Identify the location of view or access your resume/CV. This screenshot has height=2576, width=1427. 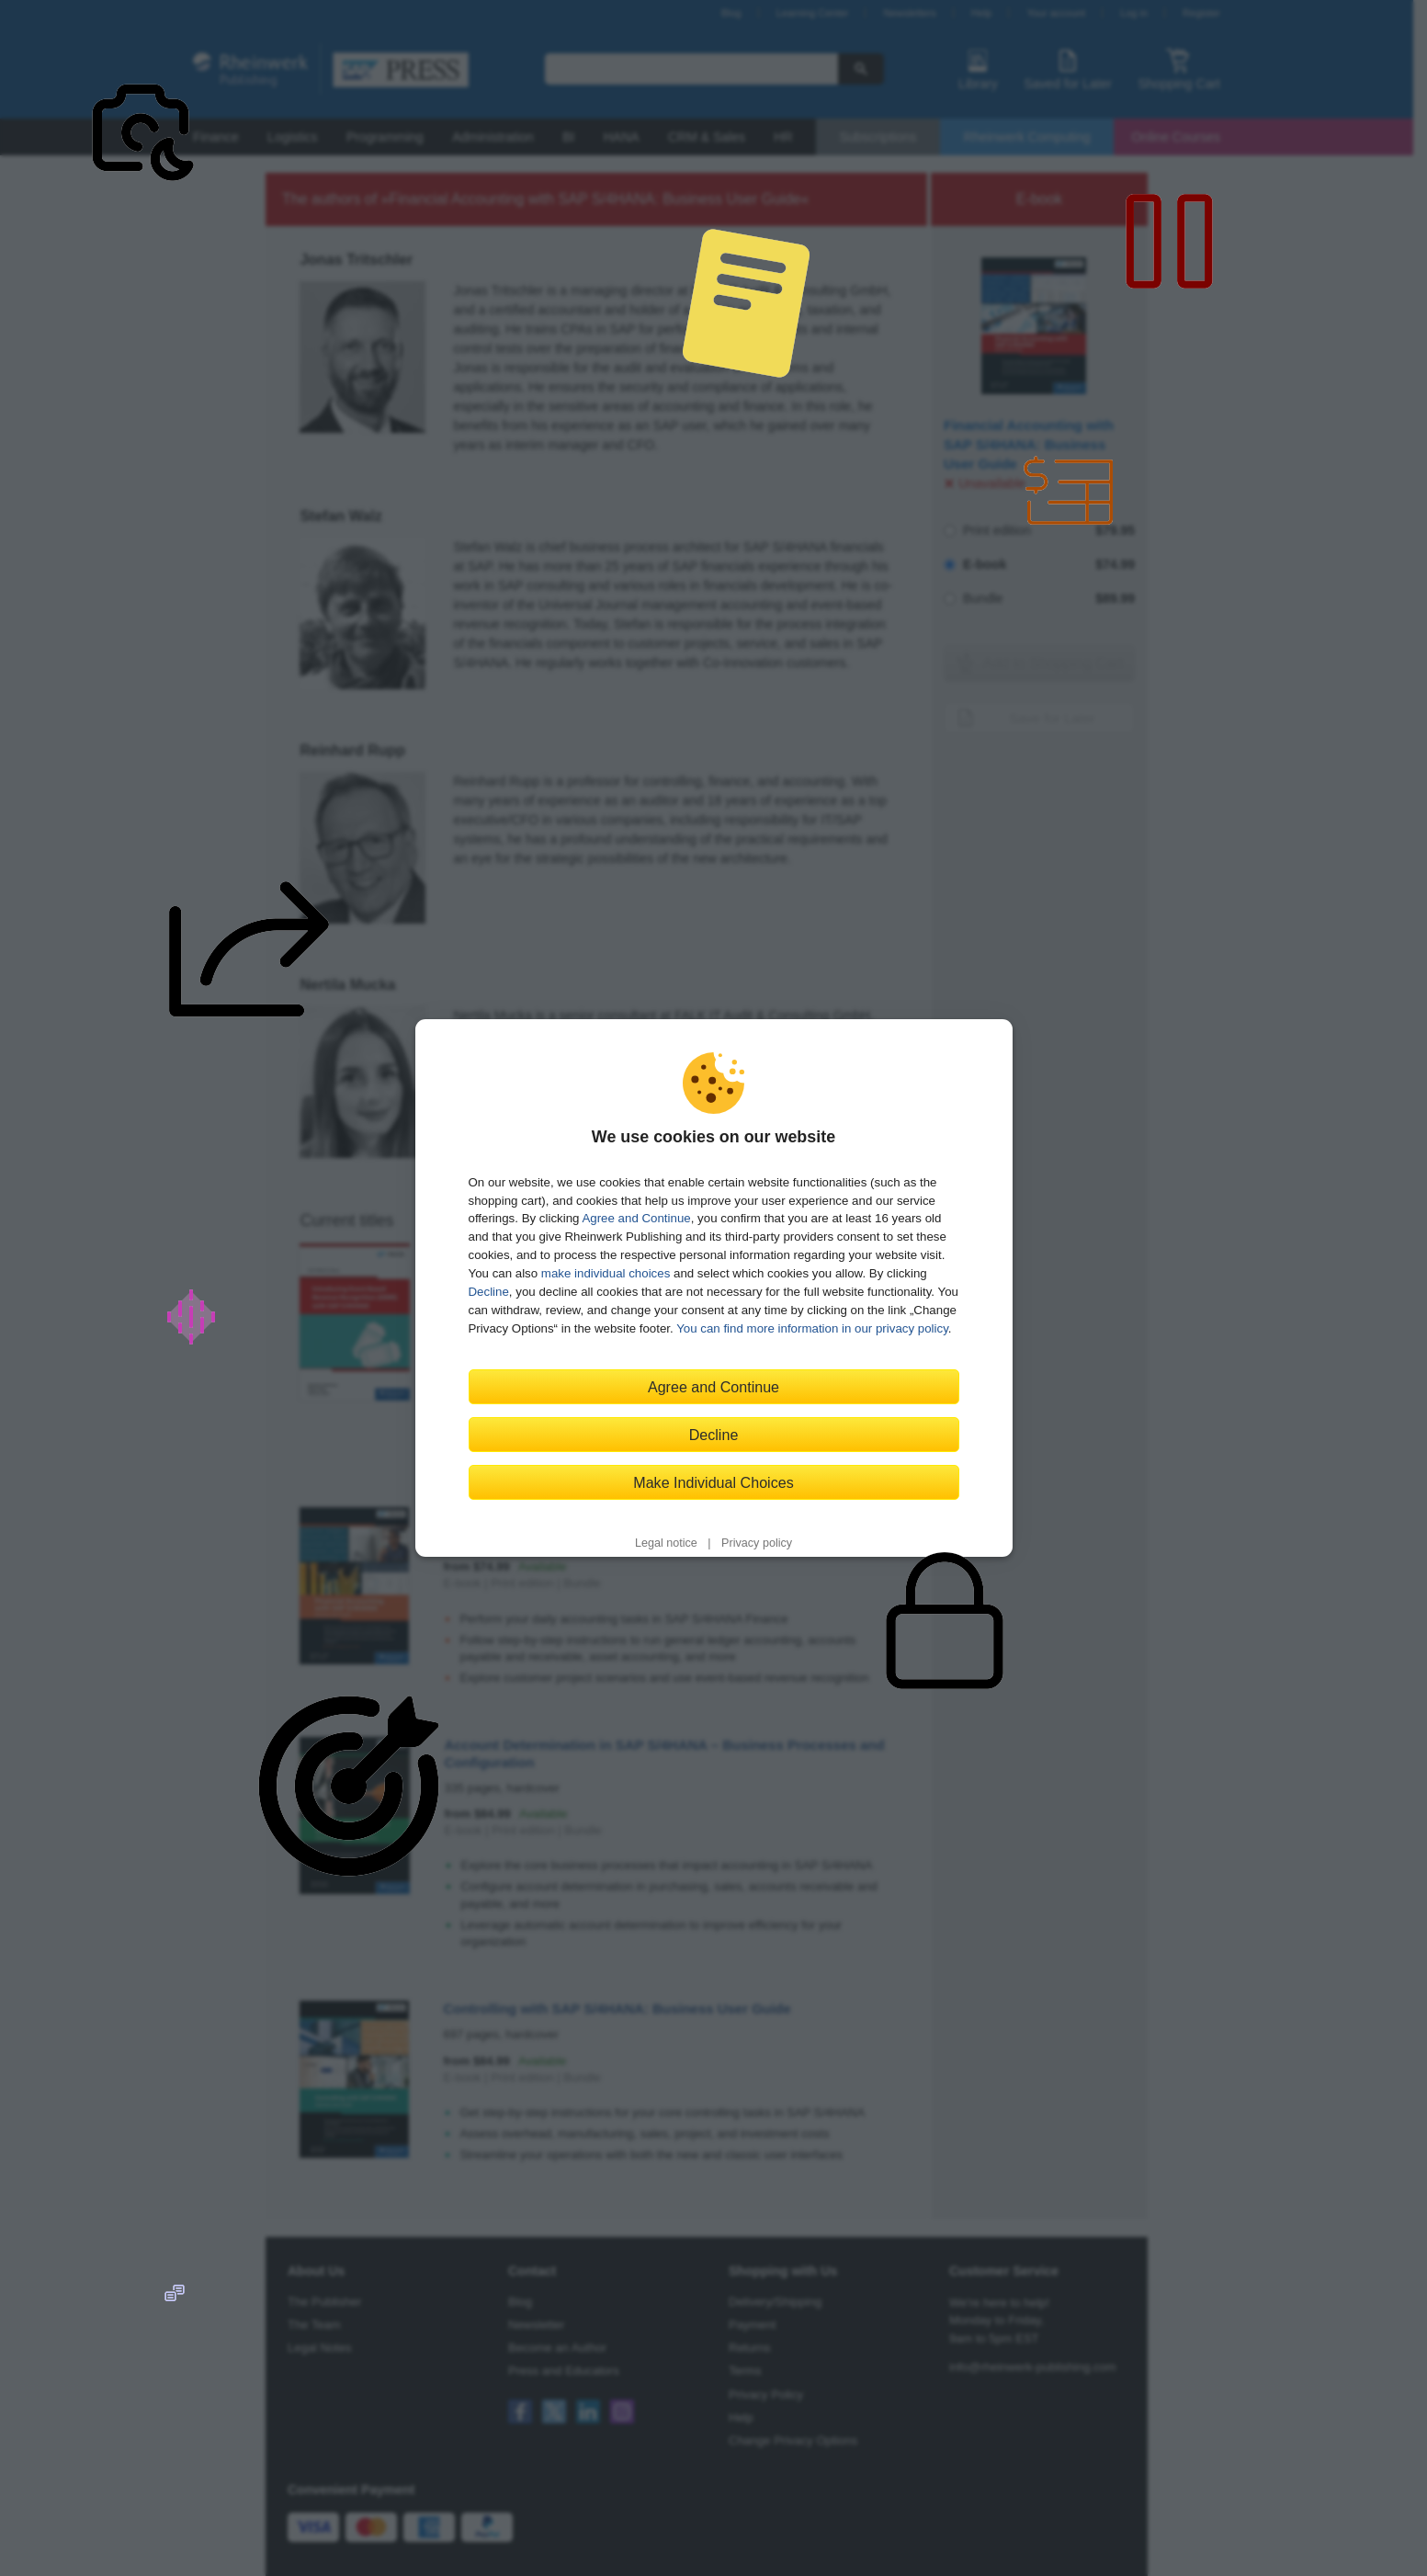
(746, 303).